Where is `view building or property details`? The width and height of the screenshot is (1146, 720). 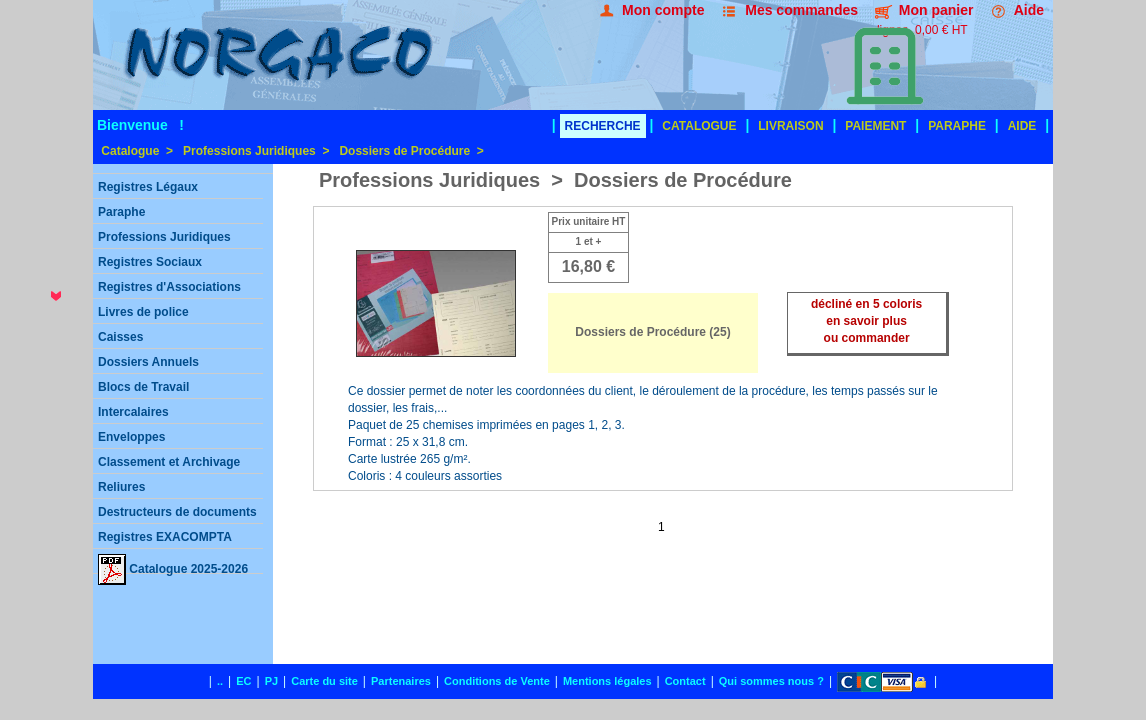
view building or property details is located at coordinates (885, 66).